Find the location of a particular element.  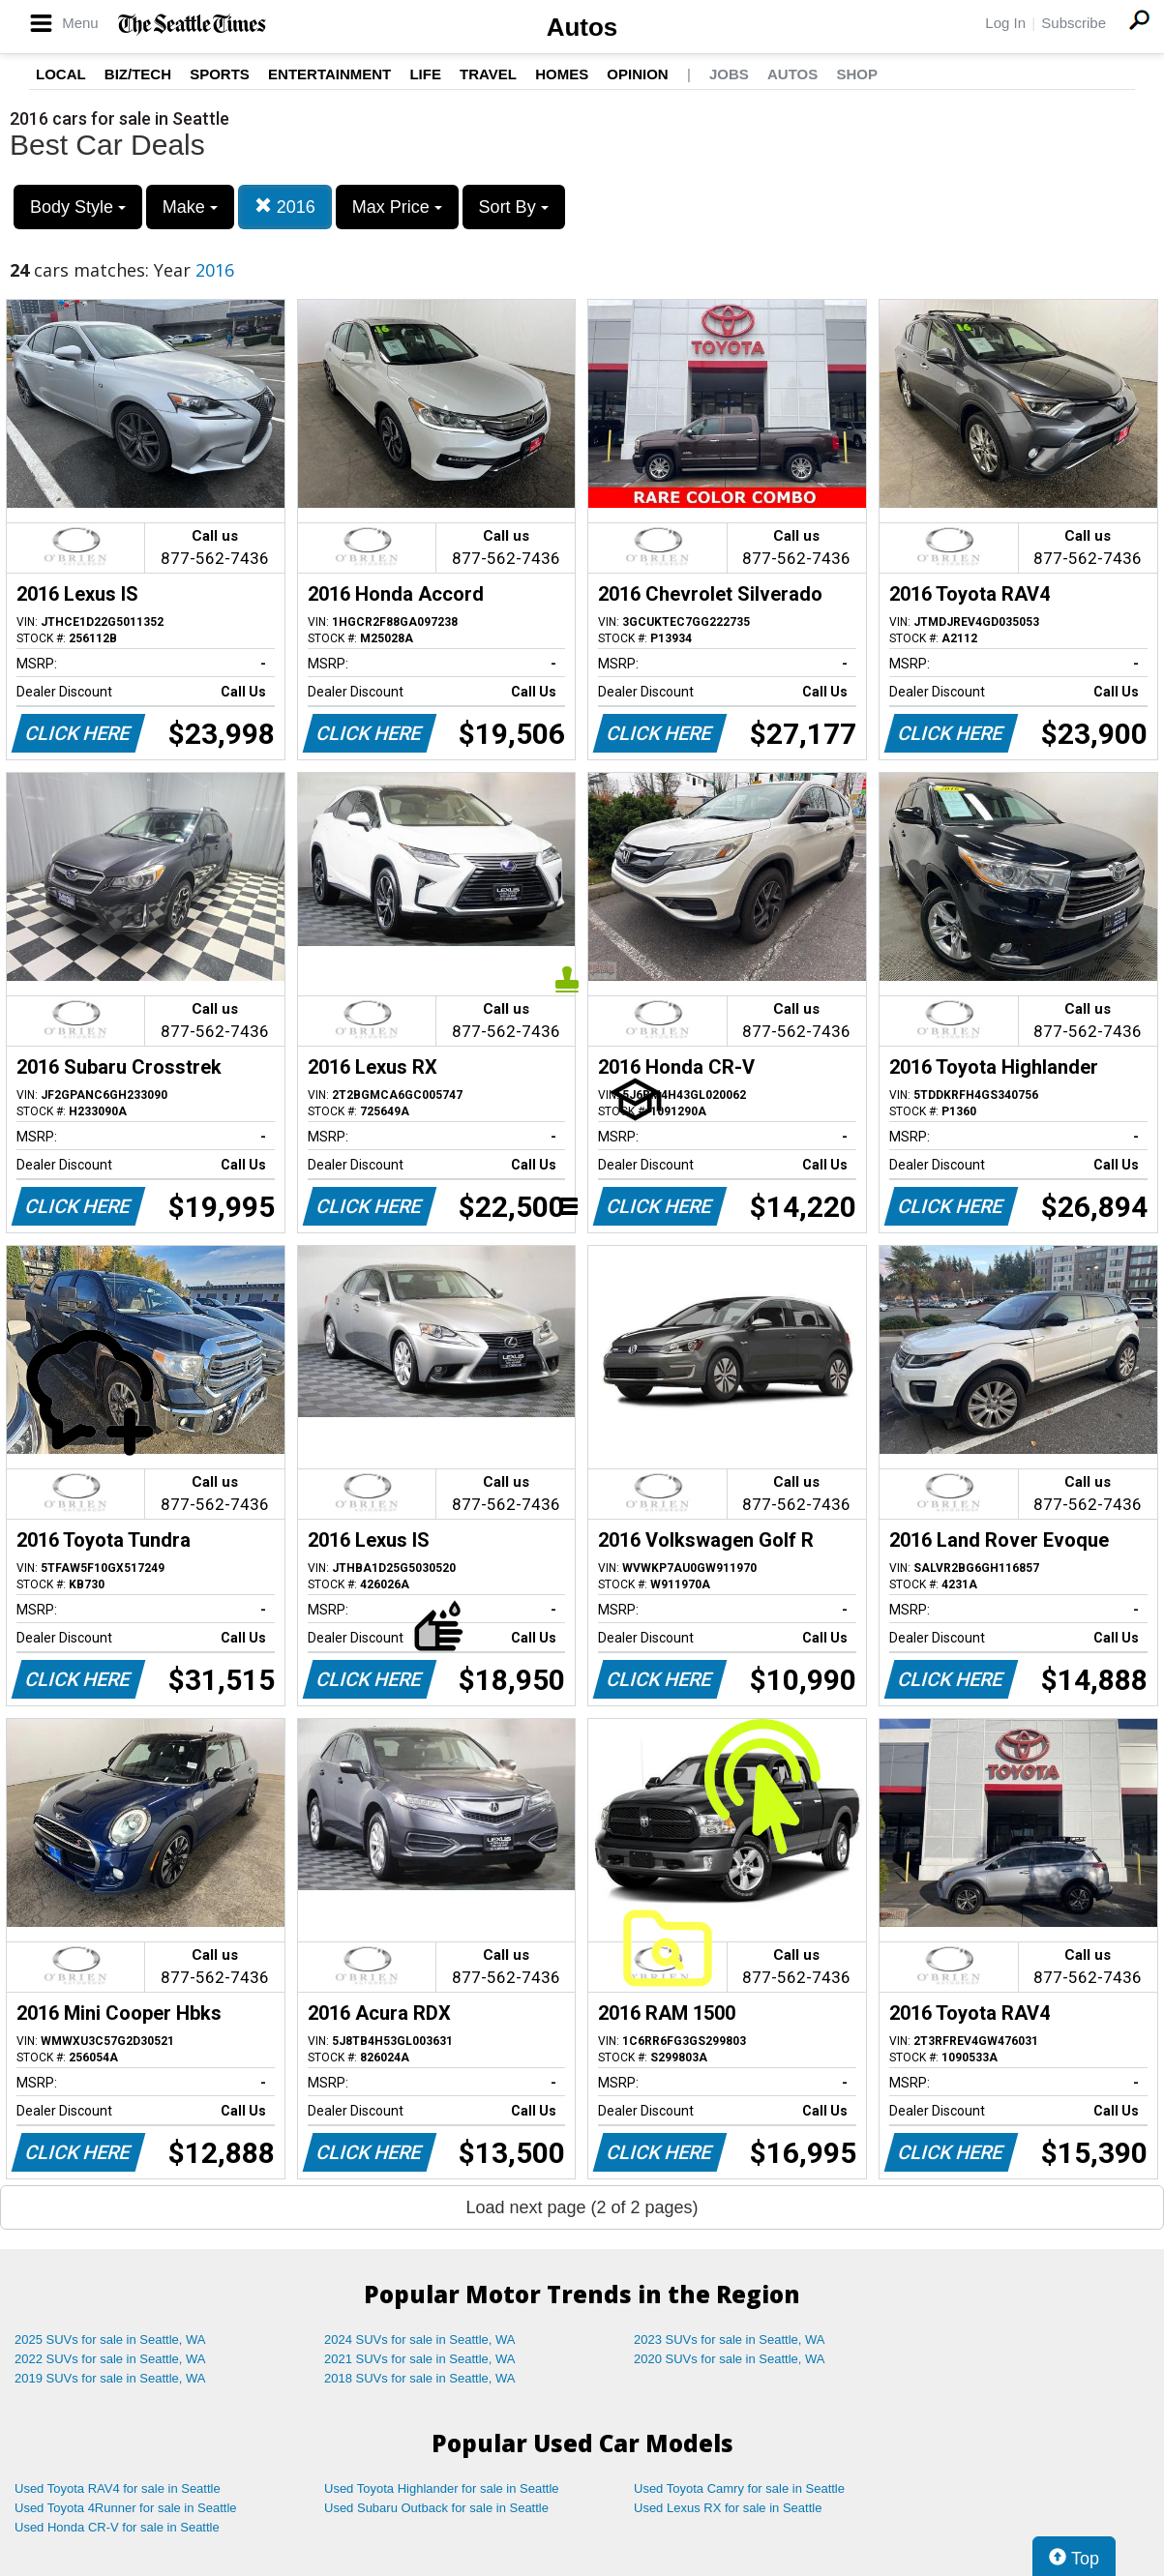

search within a folder is located at coordinates (668, 1950).